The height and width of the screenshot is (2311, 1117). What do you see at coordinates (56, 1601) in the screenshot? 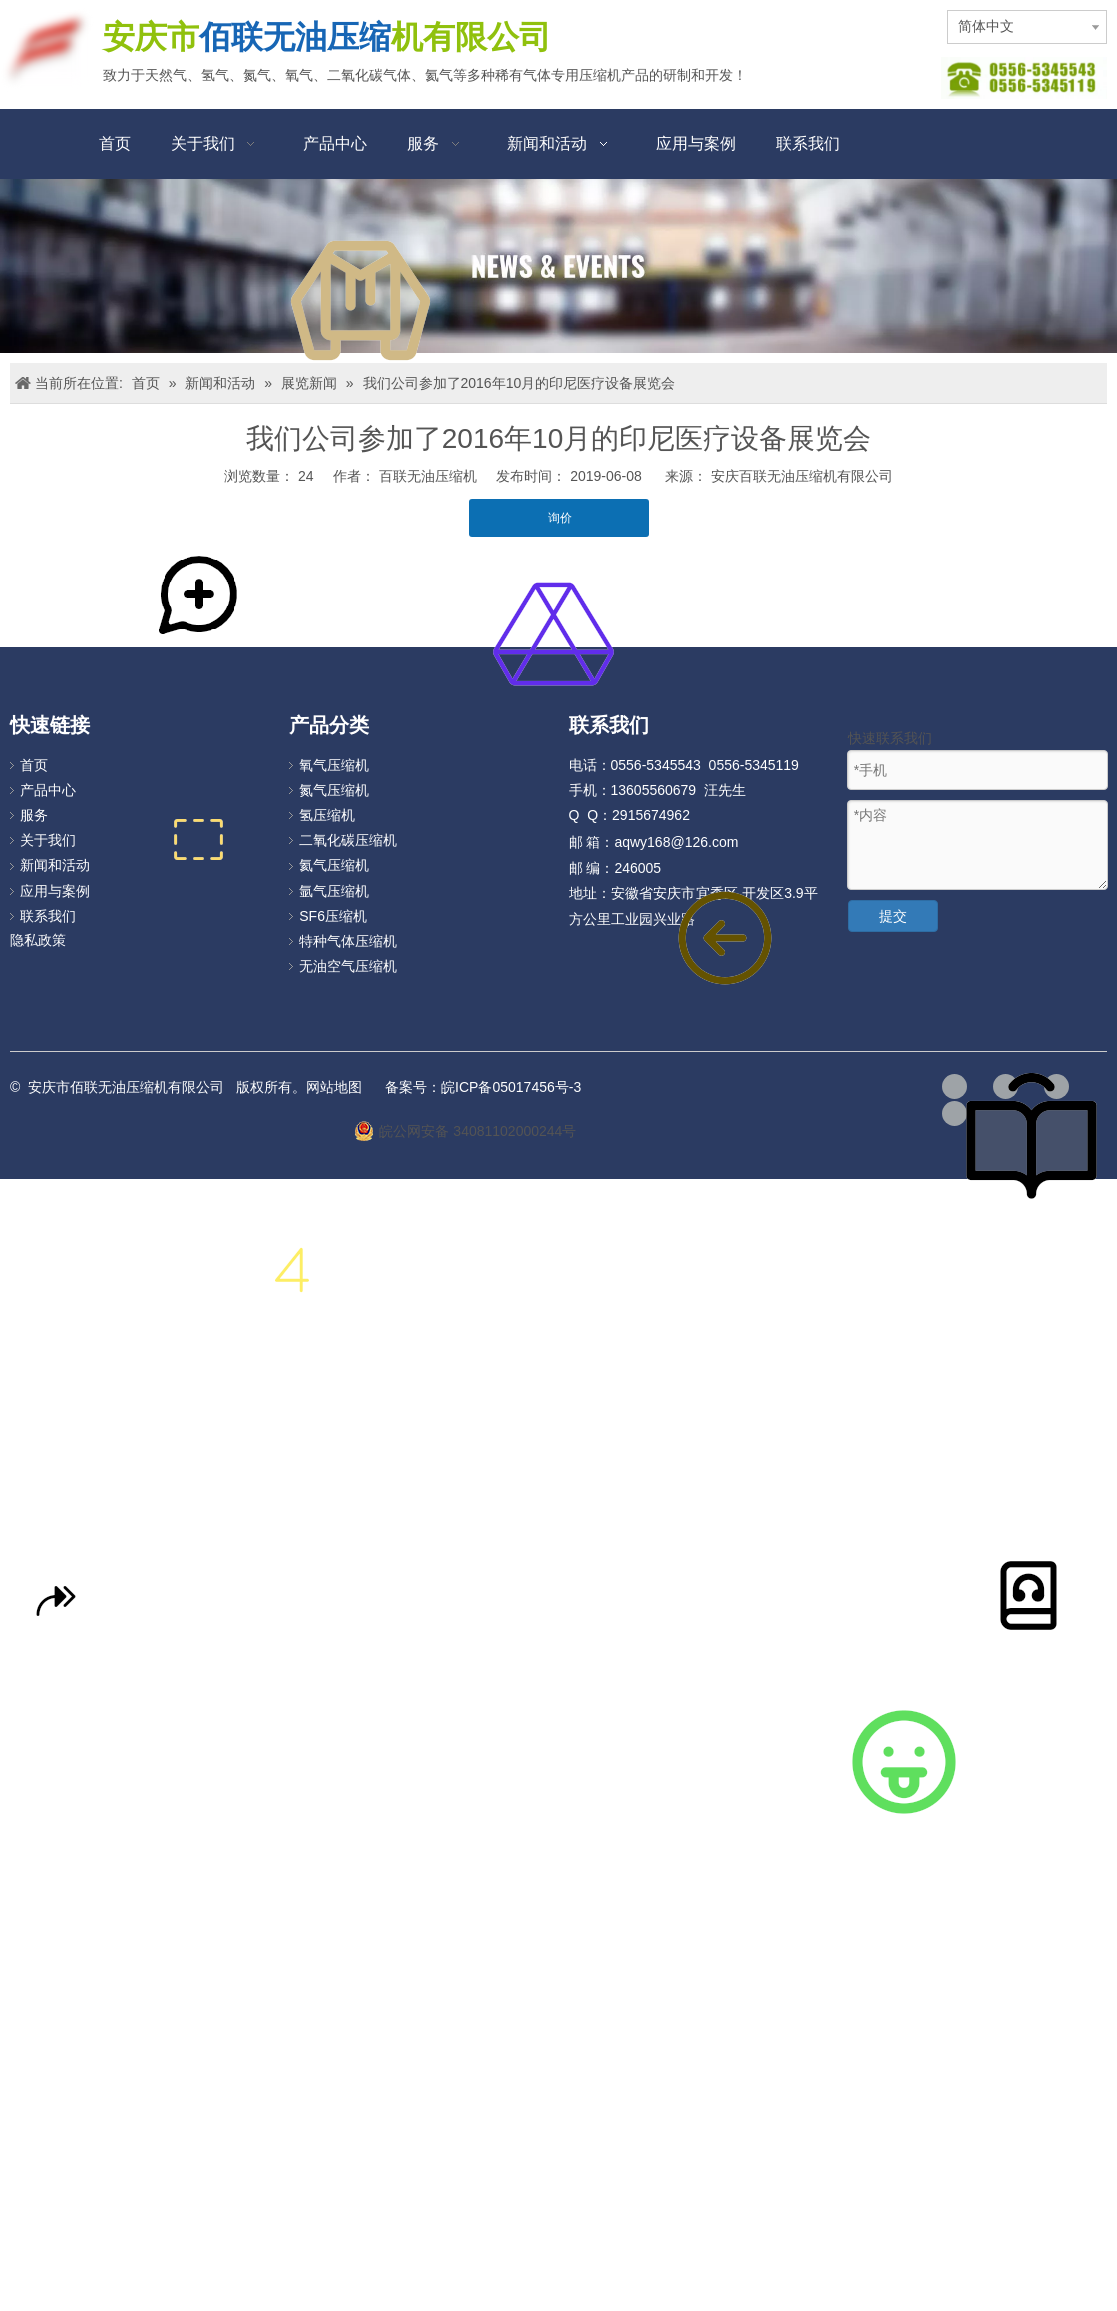
I see `forward or share content to multiple recipients` at bounding box center [56, 1601].